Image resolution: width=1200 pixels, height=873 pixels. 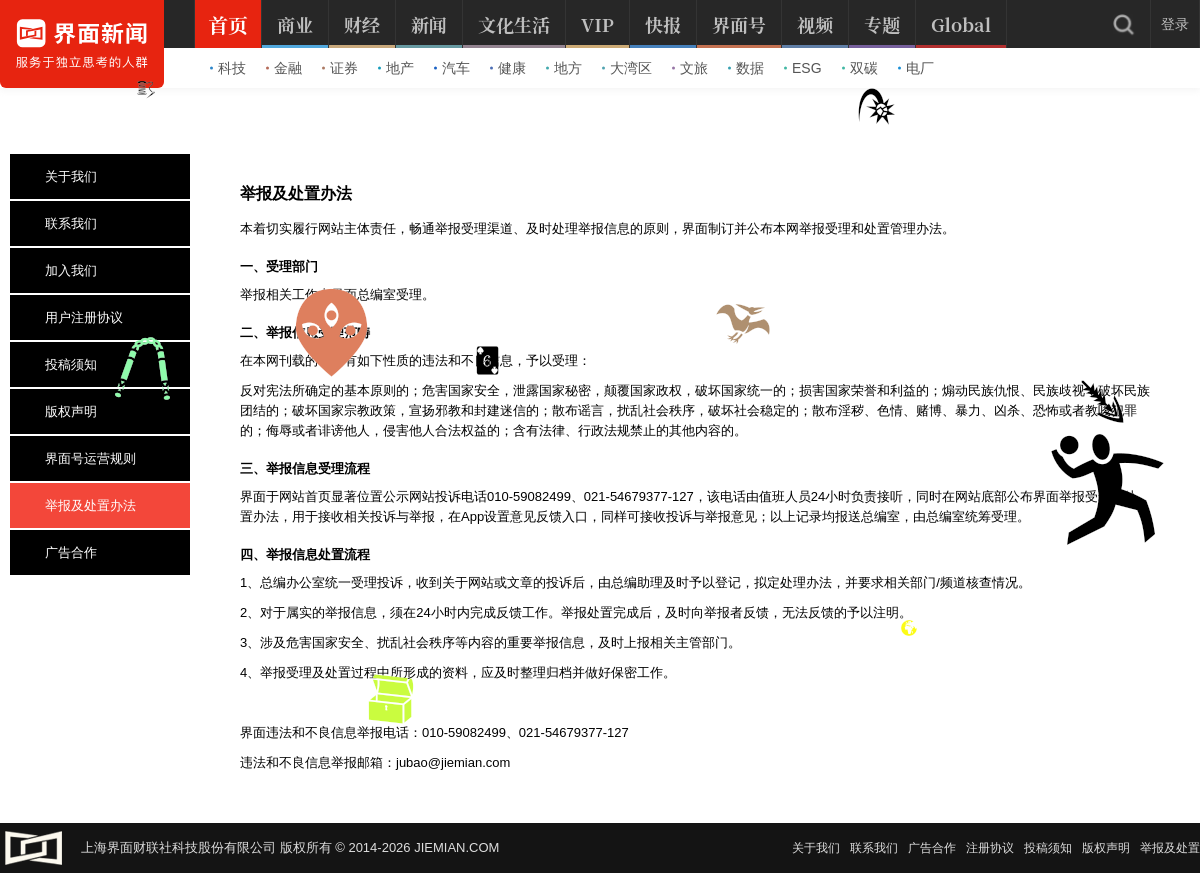 I want to click on open treasure chest to collect rewards, so click(x=391, y=699).